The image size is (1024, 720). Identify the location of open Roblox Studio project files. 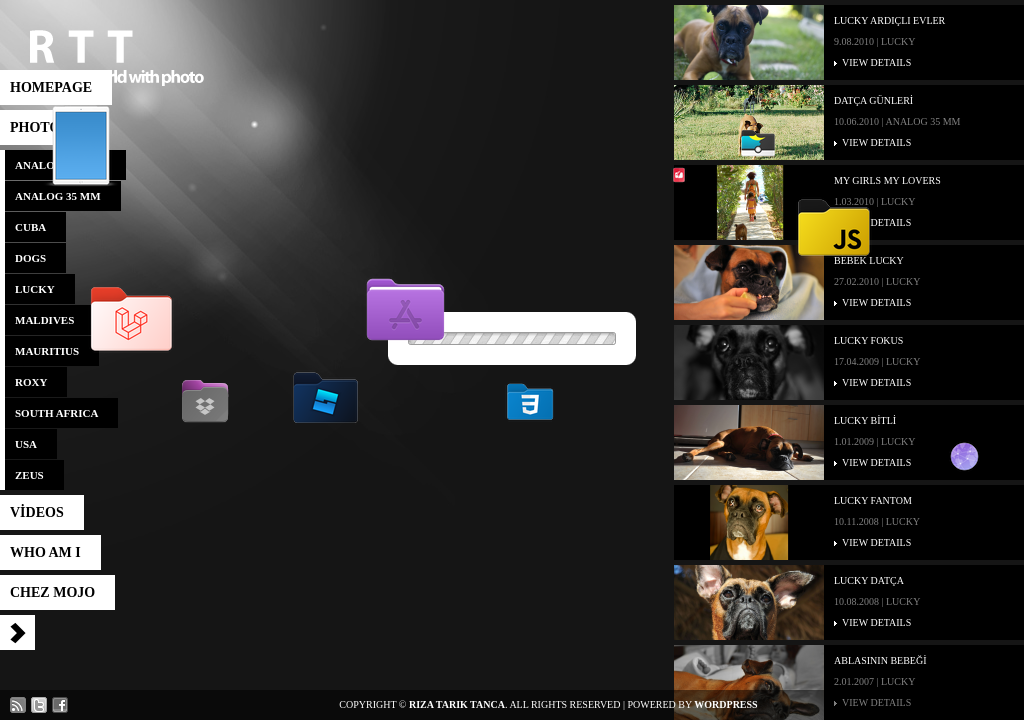
(325, 399).